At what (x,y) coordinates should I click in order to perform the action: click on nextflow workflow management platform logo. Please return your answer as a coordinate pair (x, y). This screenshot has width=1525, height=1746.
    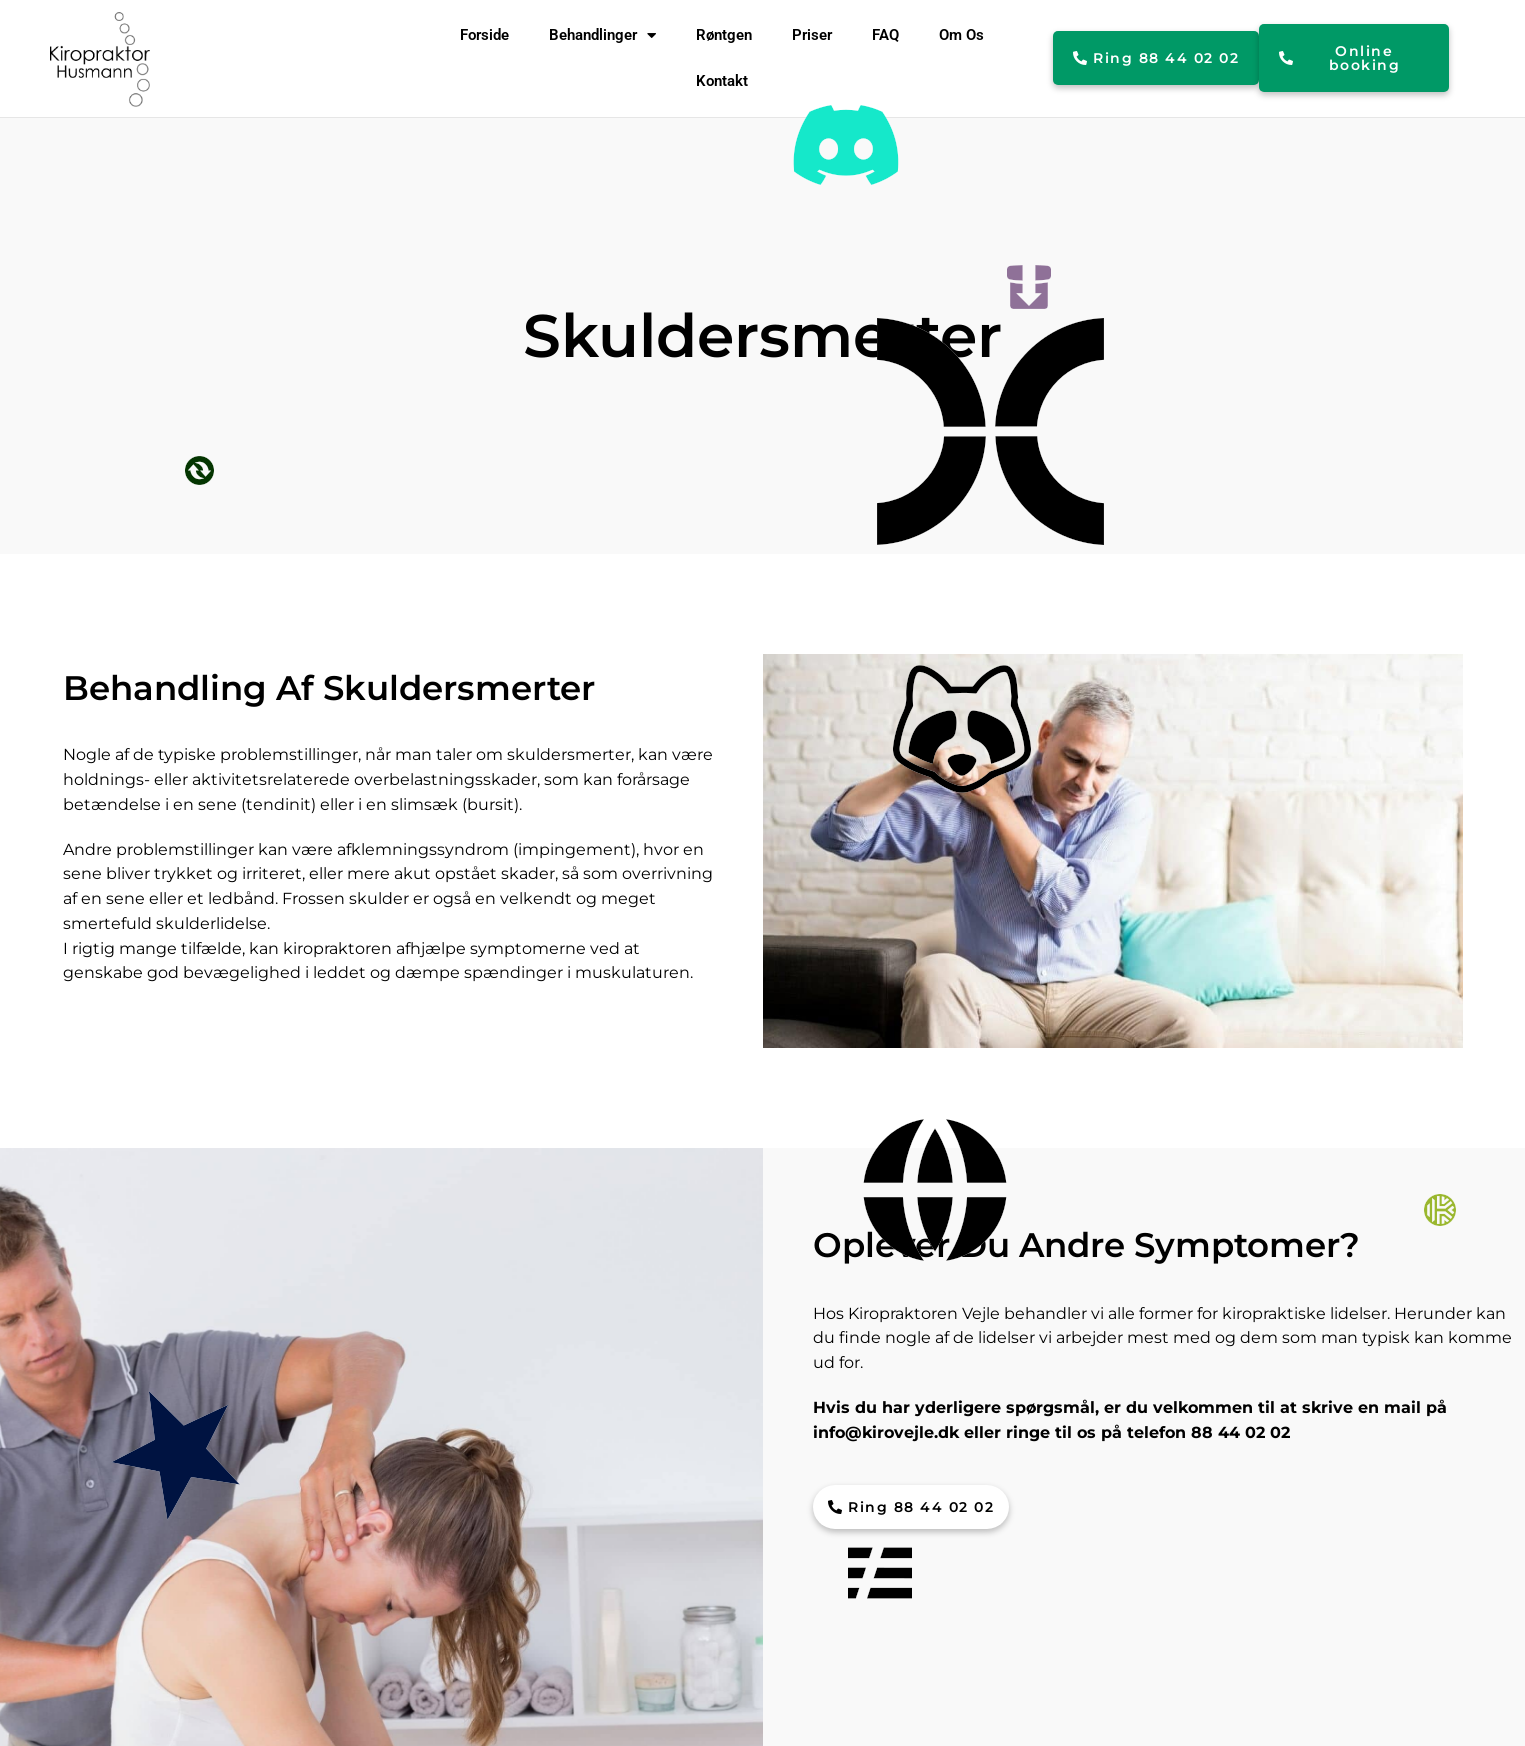
    Looking at the image, I should click on (990, 431).